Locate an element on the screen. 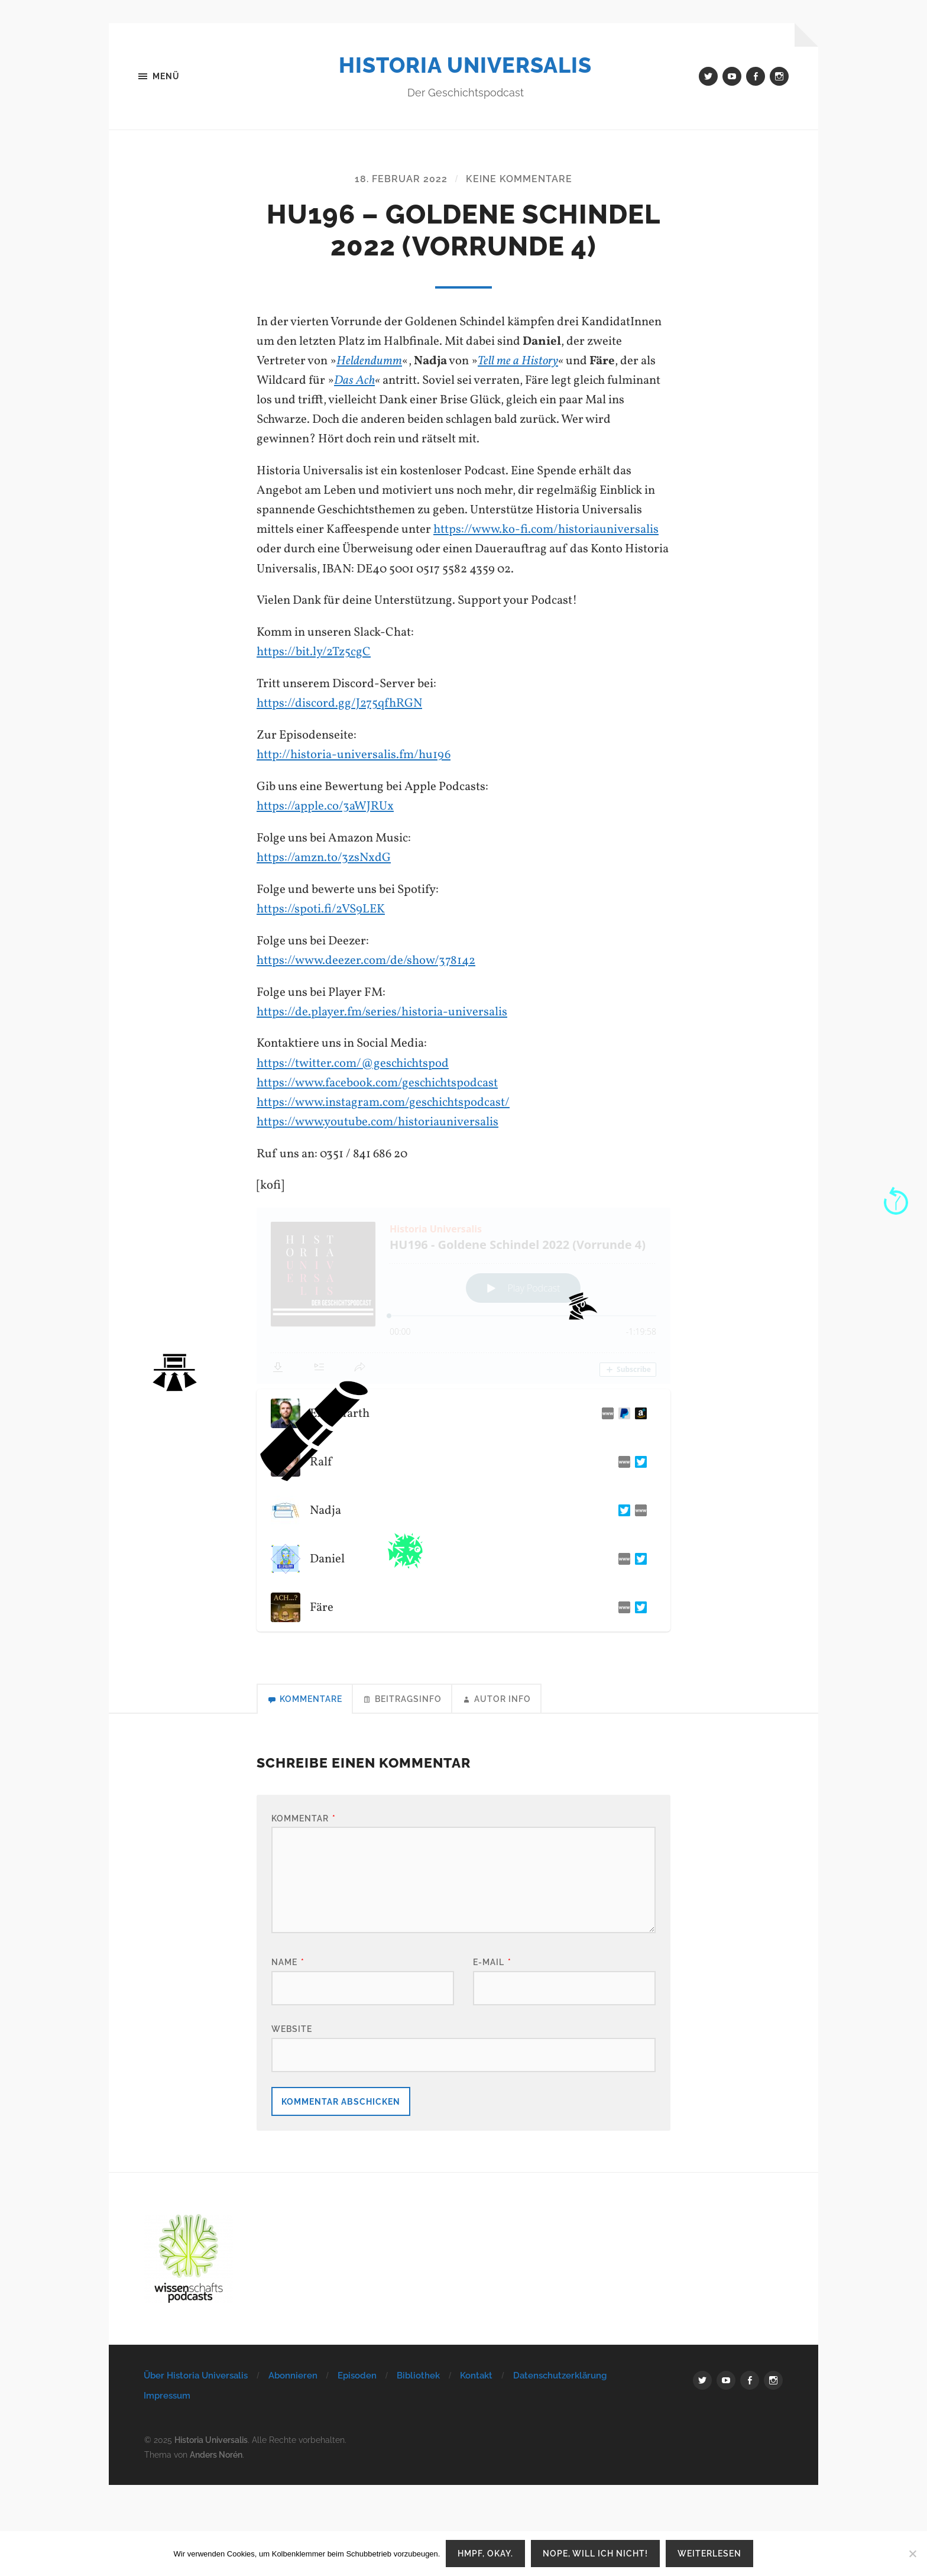 The height and width of the screenshot is (2576, 927). launch an assault on enemy fortification is located at coordinates (174, 1370).